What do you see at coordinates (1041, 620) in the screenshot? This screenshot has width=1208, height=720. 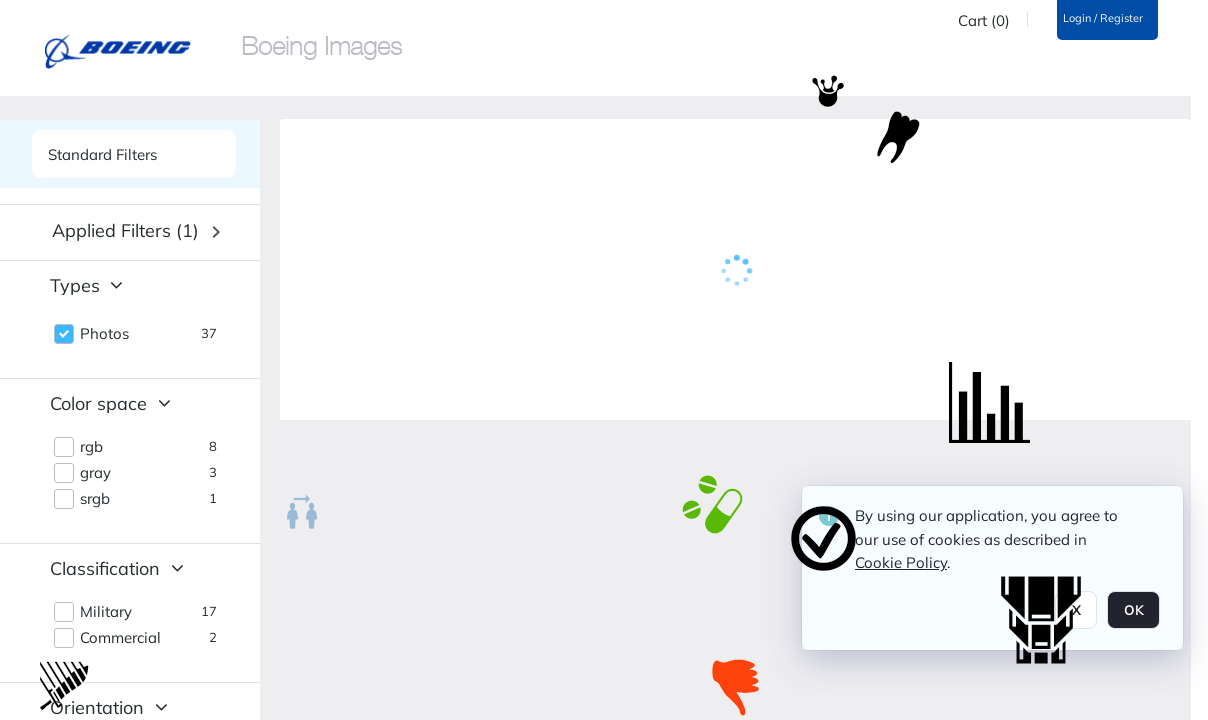 I see `equip metal scale armor` at bounding box center [1041, 620].